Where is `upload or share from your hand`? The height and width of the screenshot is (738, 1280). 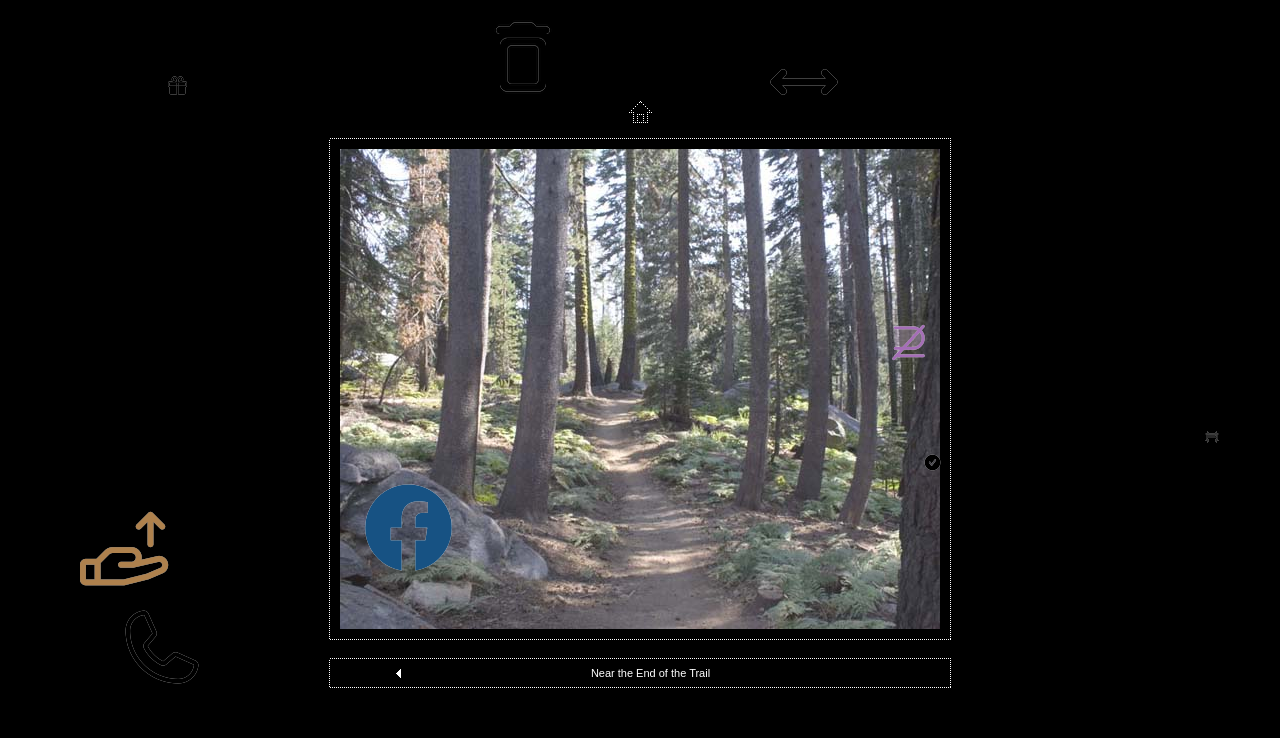 upload or share from your hand is located at coordinates (127, 553).